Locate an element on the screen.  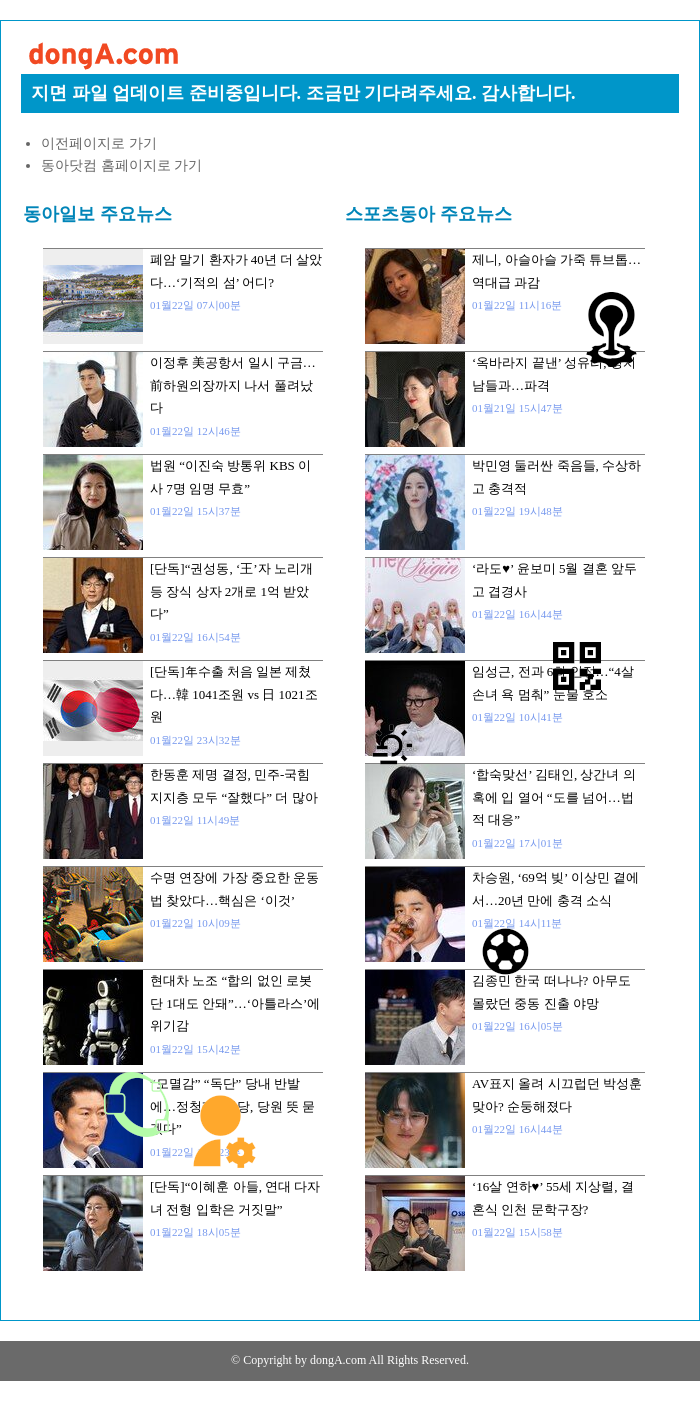
access user account settings is located at coordinates (220, 1132).